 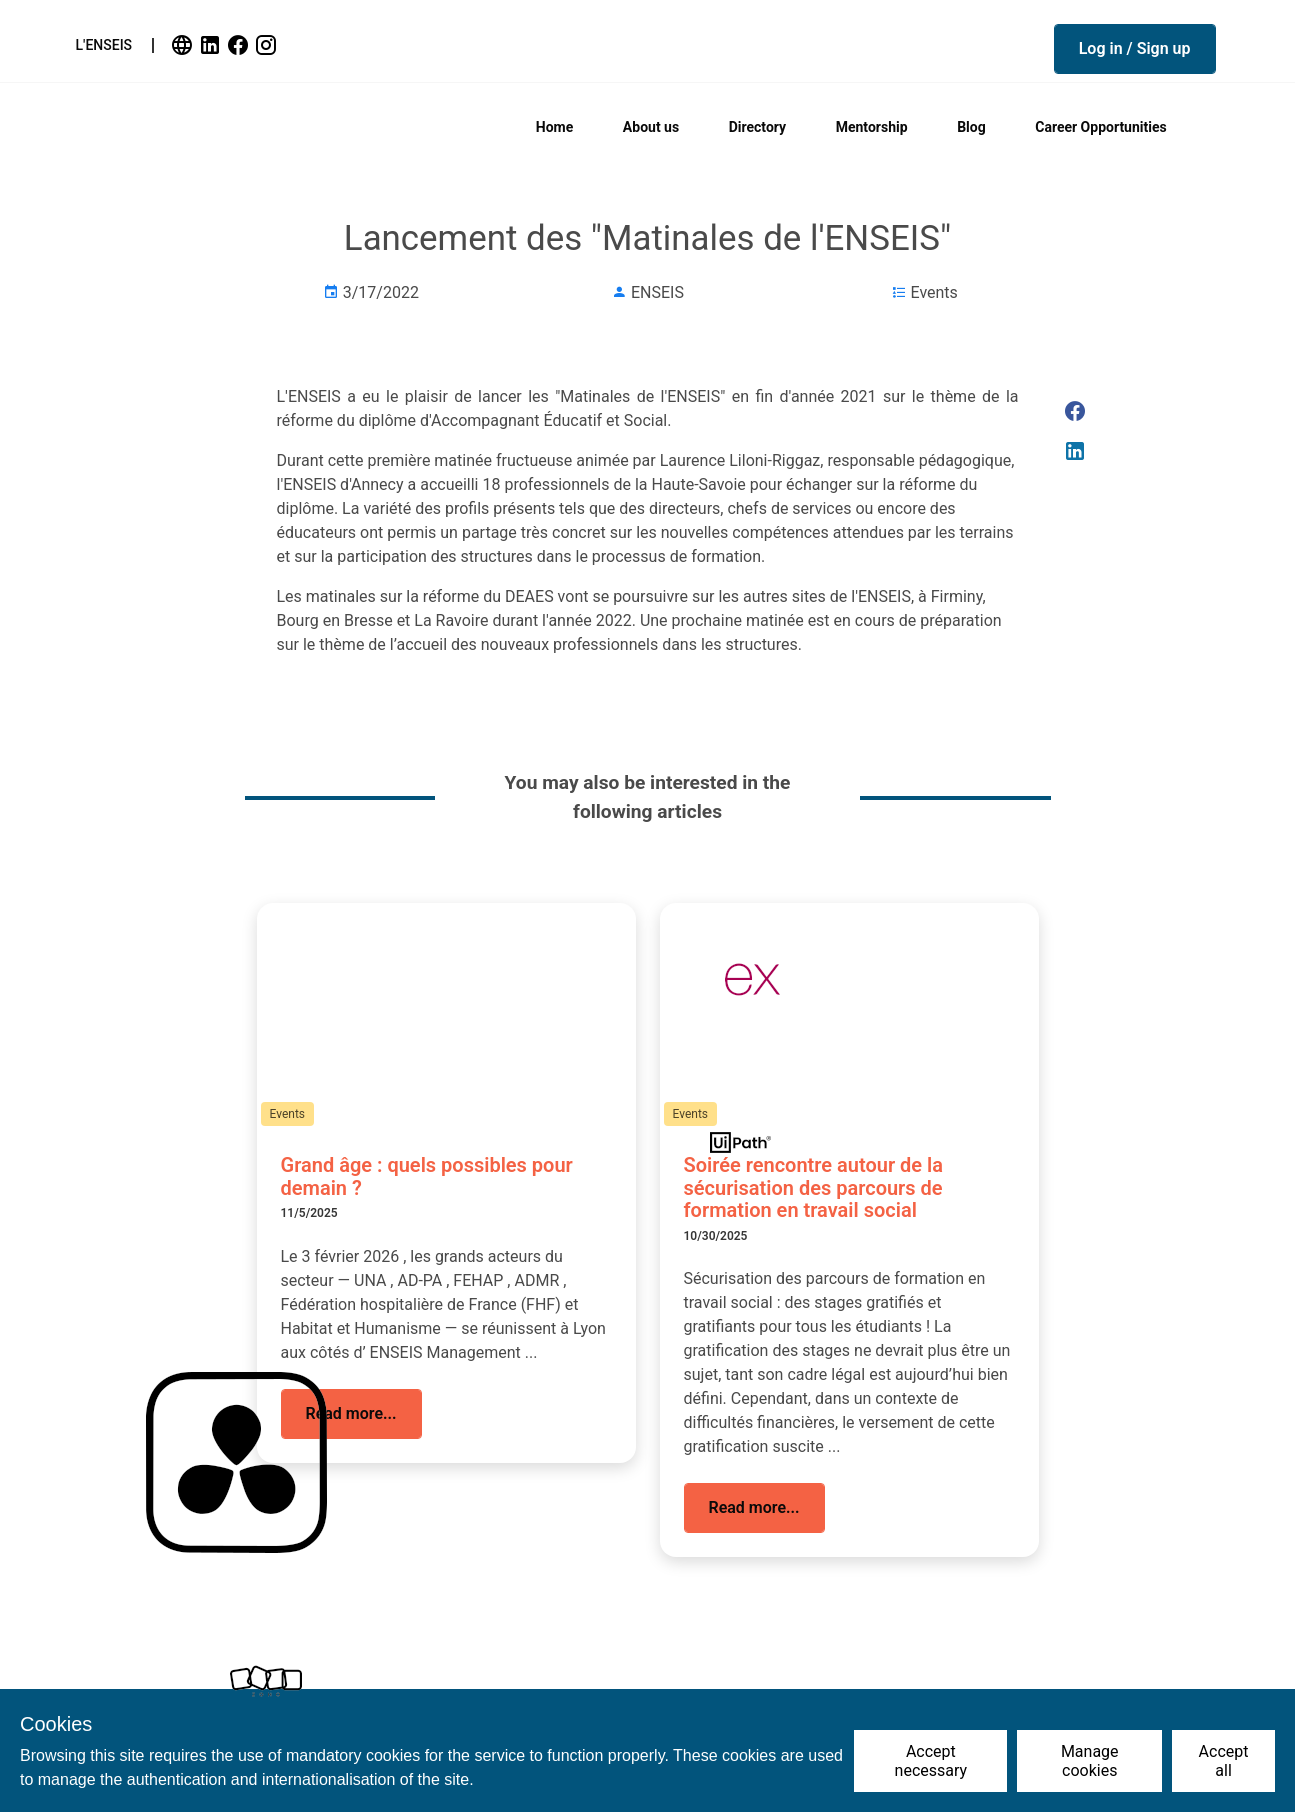 What do you see at coordinates (740, 1142) in the screenshot?
I see `UiPath automation platform logo` at bounding box center [740, 1142].